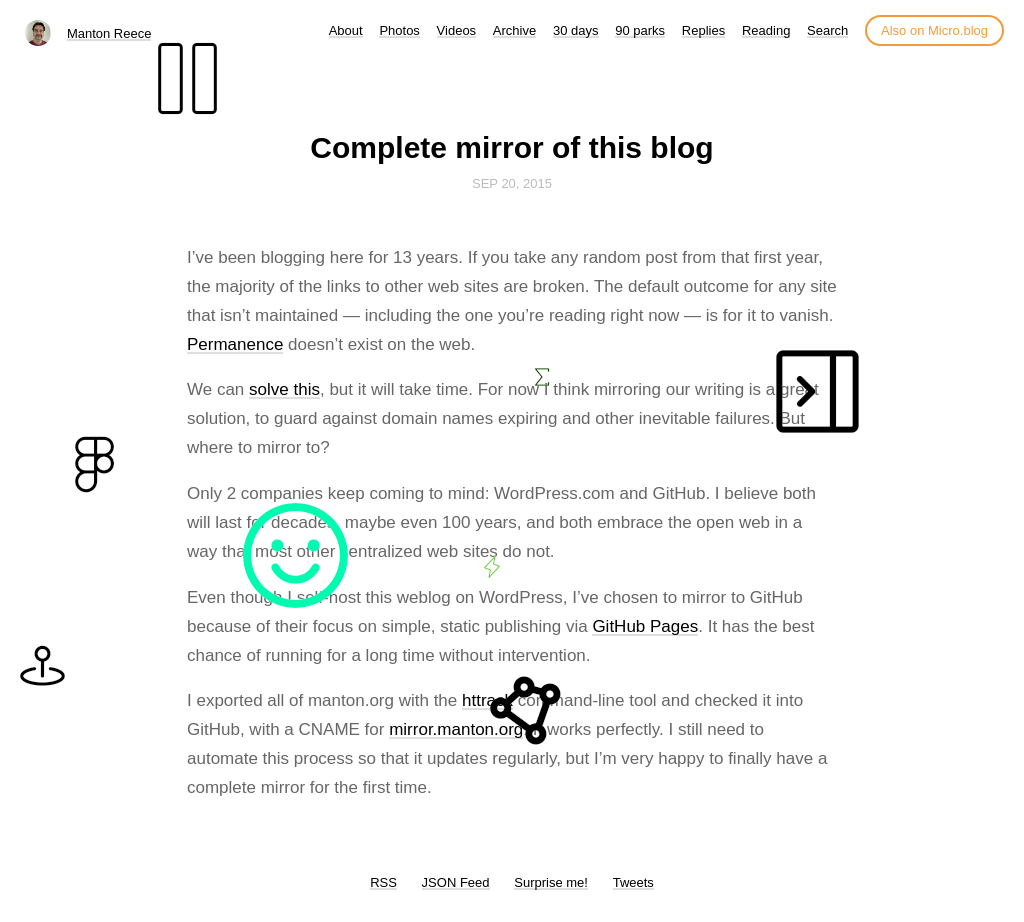 The width and height of the screenshot is (1024, 922). Describe the element at coordinates (542, 377) in the screenshot. I see `calculate sum or total` at that location.